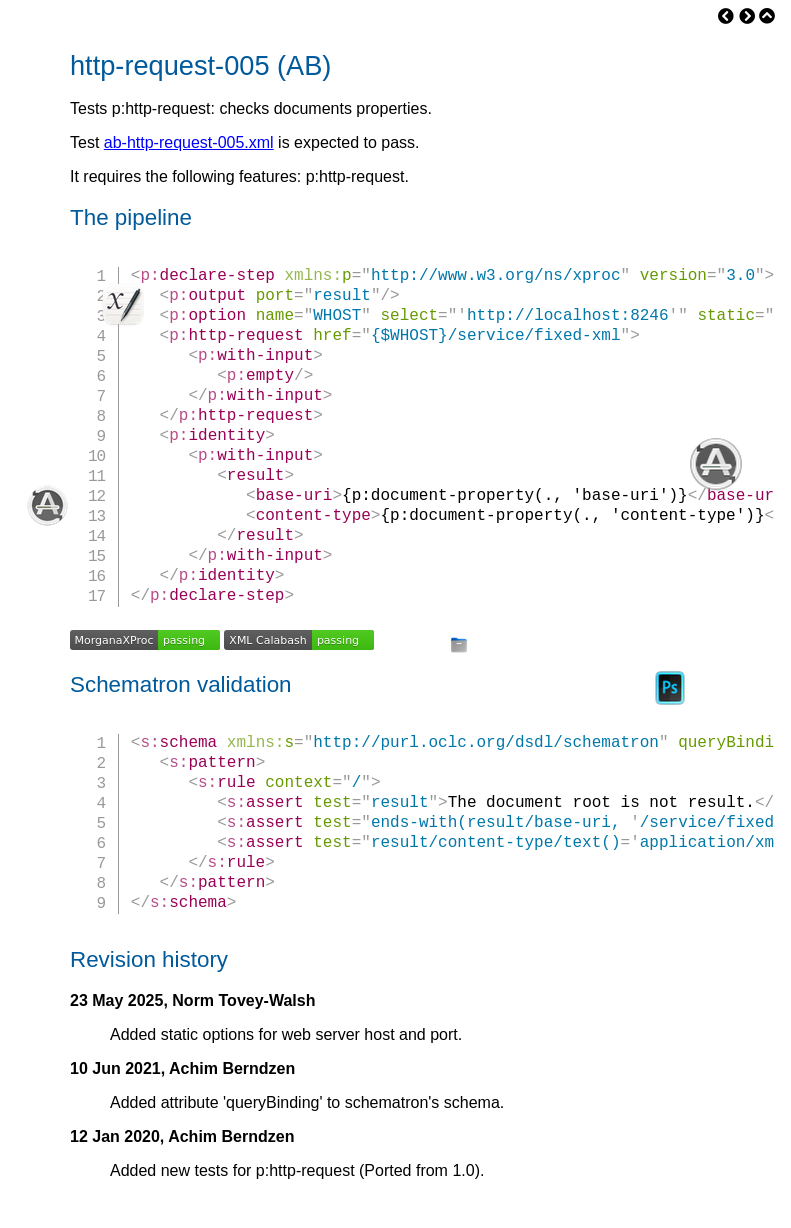  I want to click on open the files app, so click(459, 645).